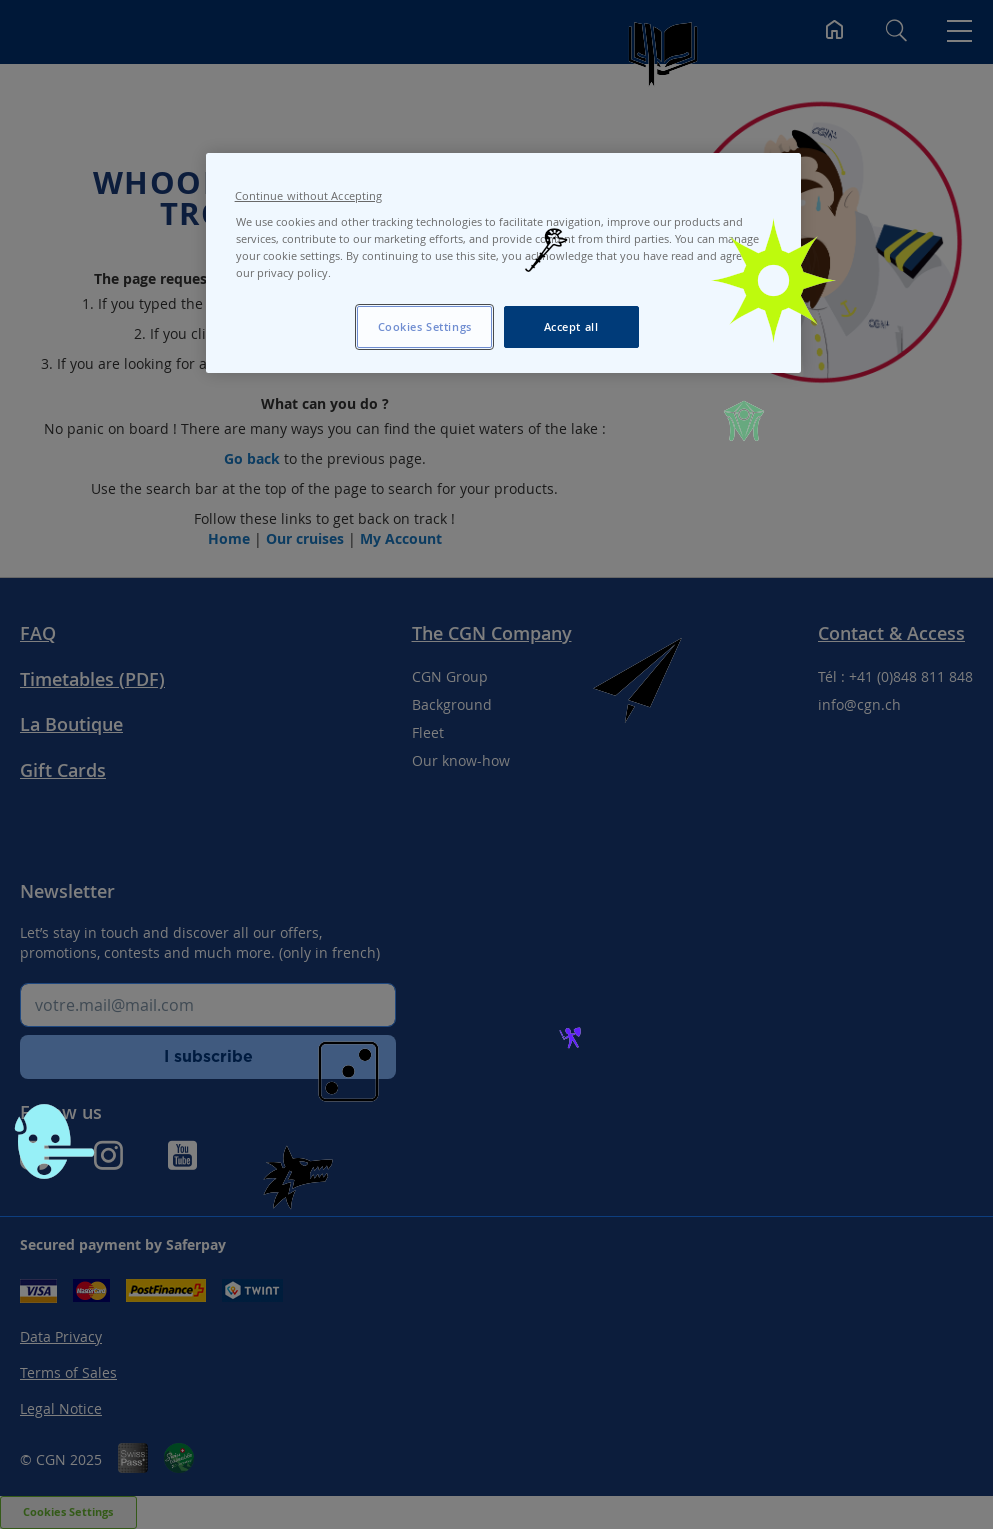  Describe the element at coordinates (298, 1177) in the screenshot. I see `select wolf character or team` at that location.